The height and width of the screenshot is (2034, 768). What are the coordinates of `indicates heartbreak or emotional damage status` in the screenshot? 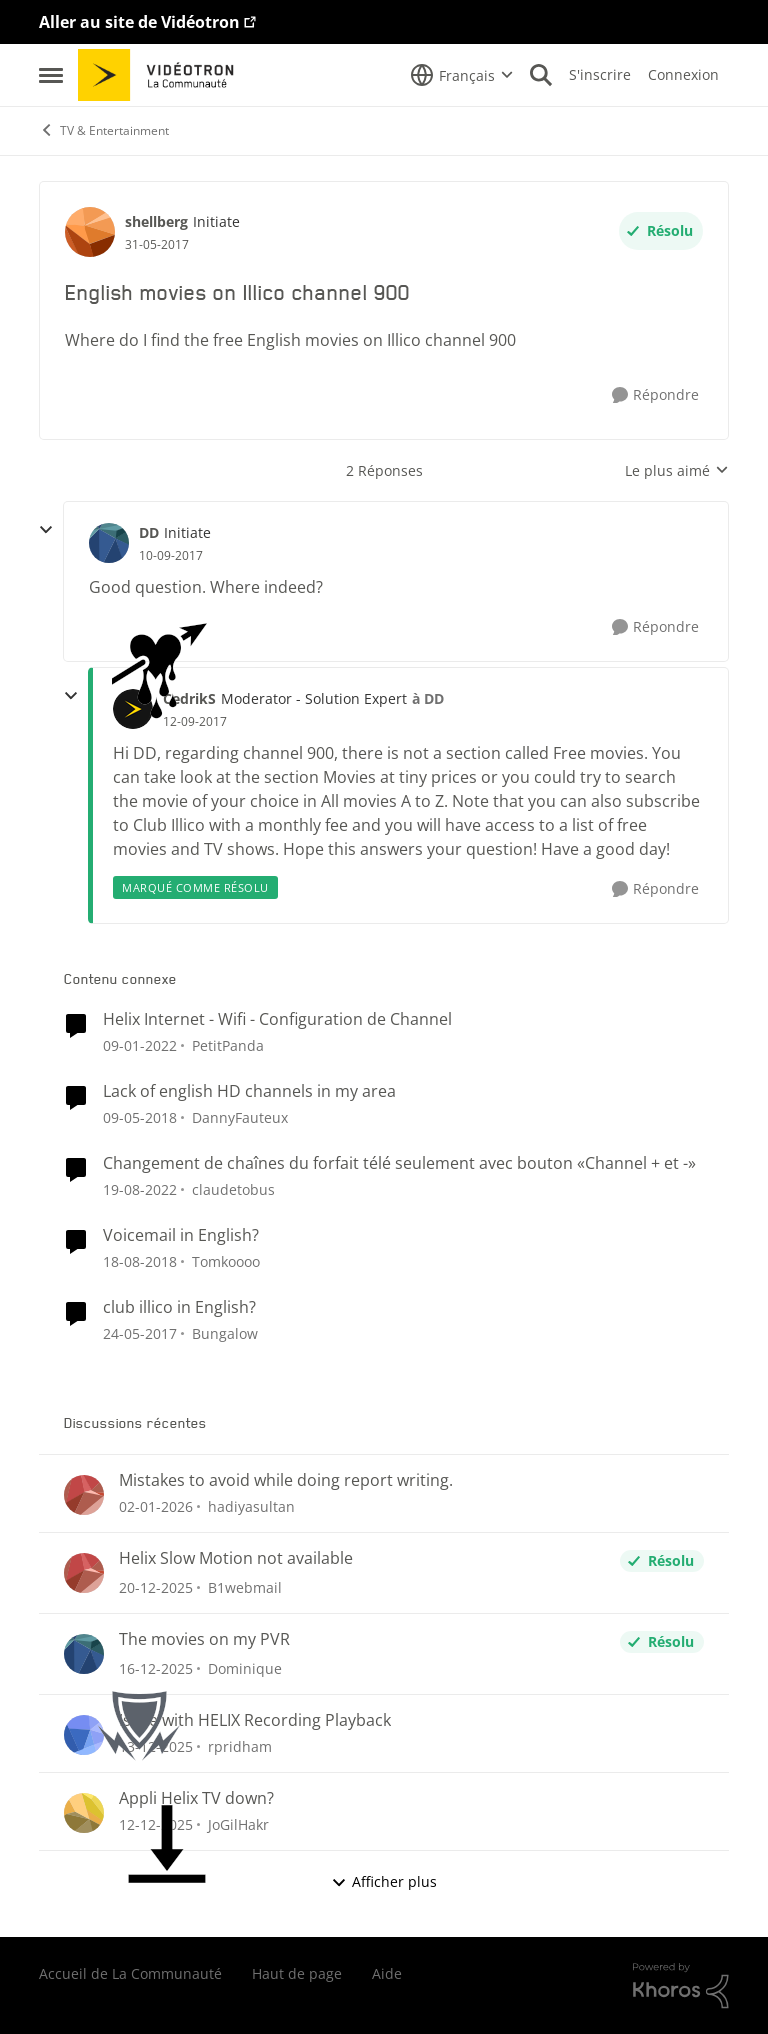 It's located at (159, 670).